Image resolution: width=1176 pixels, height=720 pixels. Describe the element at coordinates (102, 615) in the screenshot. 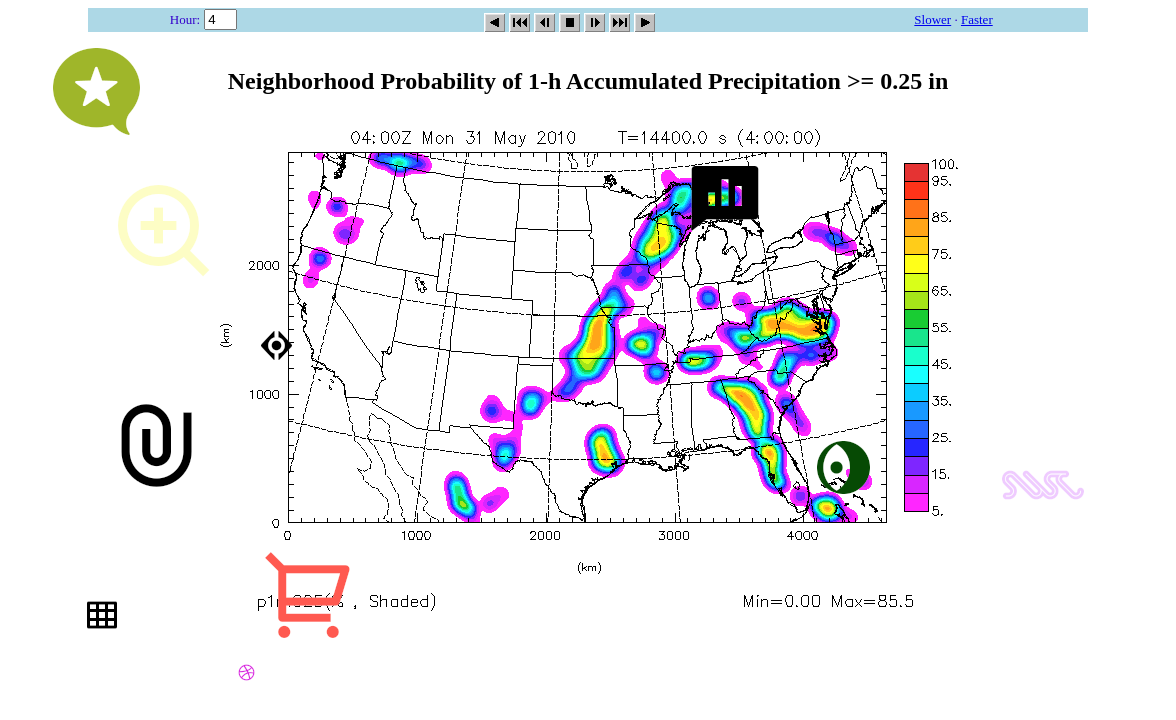

I see `switch to grid view layout` at that location.